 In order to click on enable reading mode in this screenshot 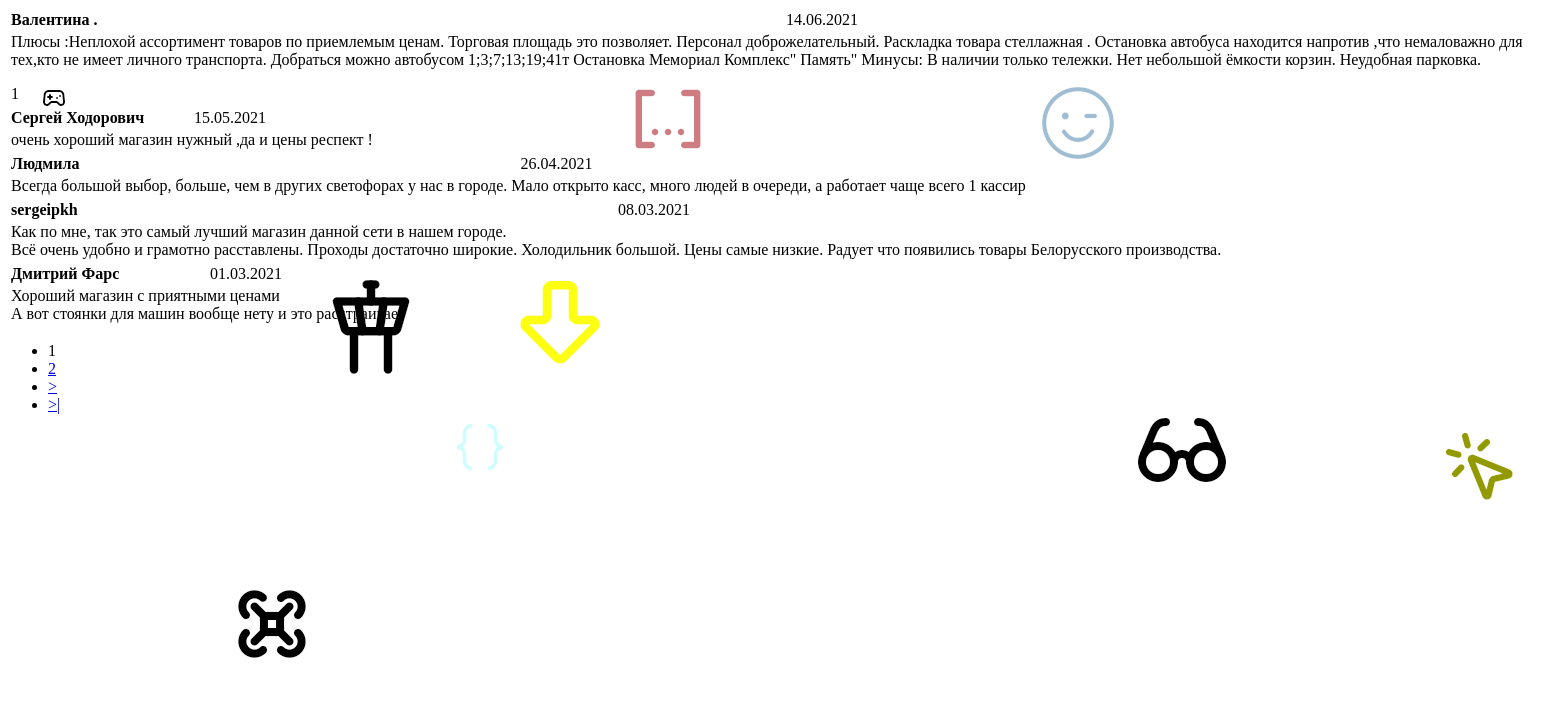, I will do `click(1182, 450)`.